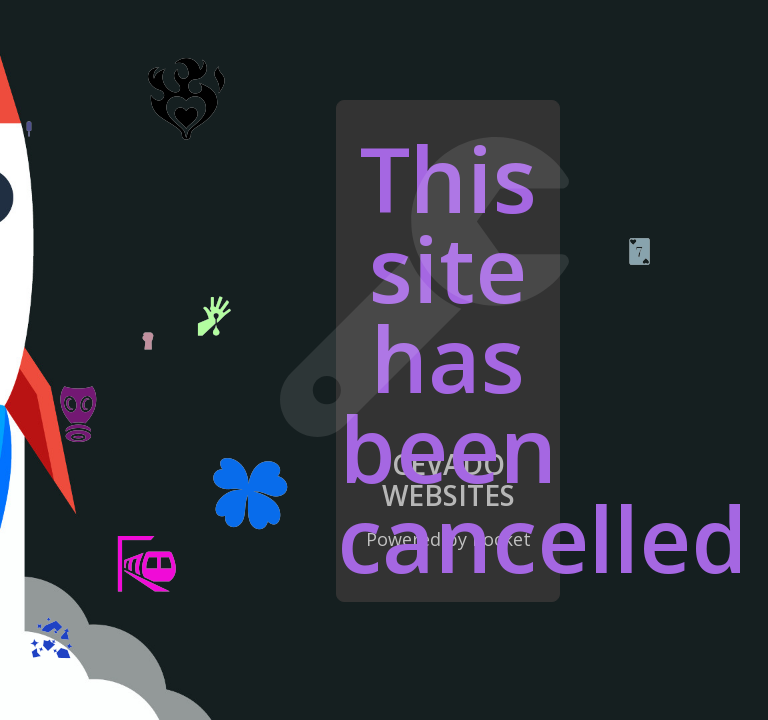  I want to click on select ice pop or popsicle treat, so click(29, 129).